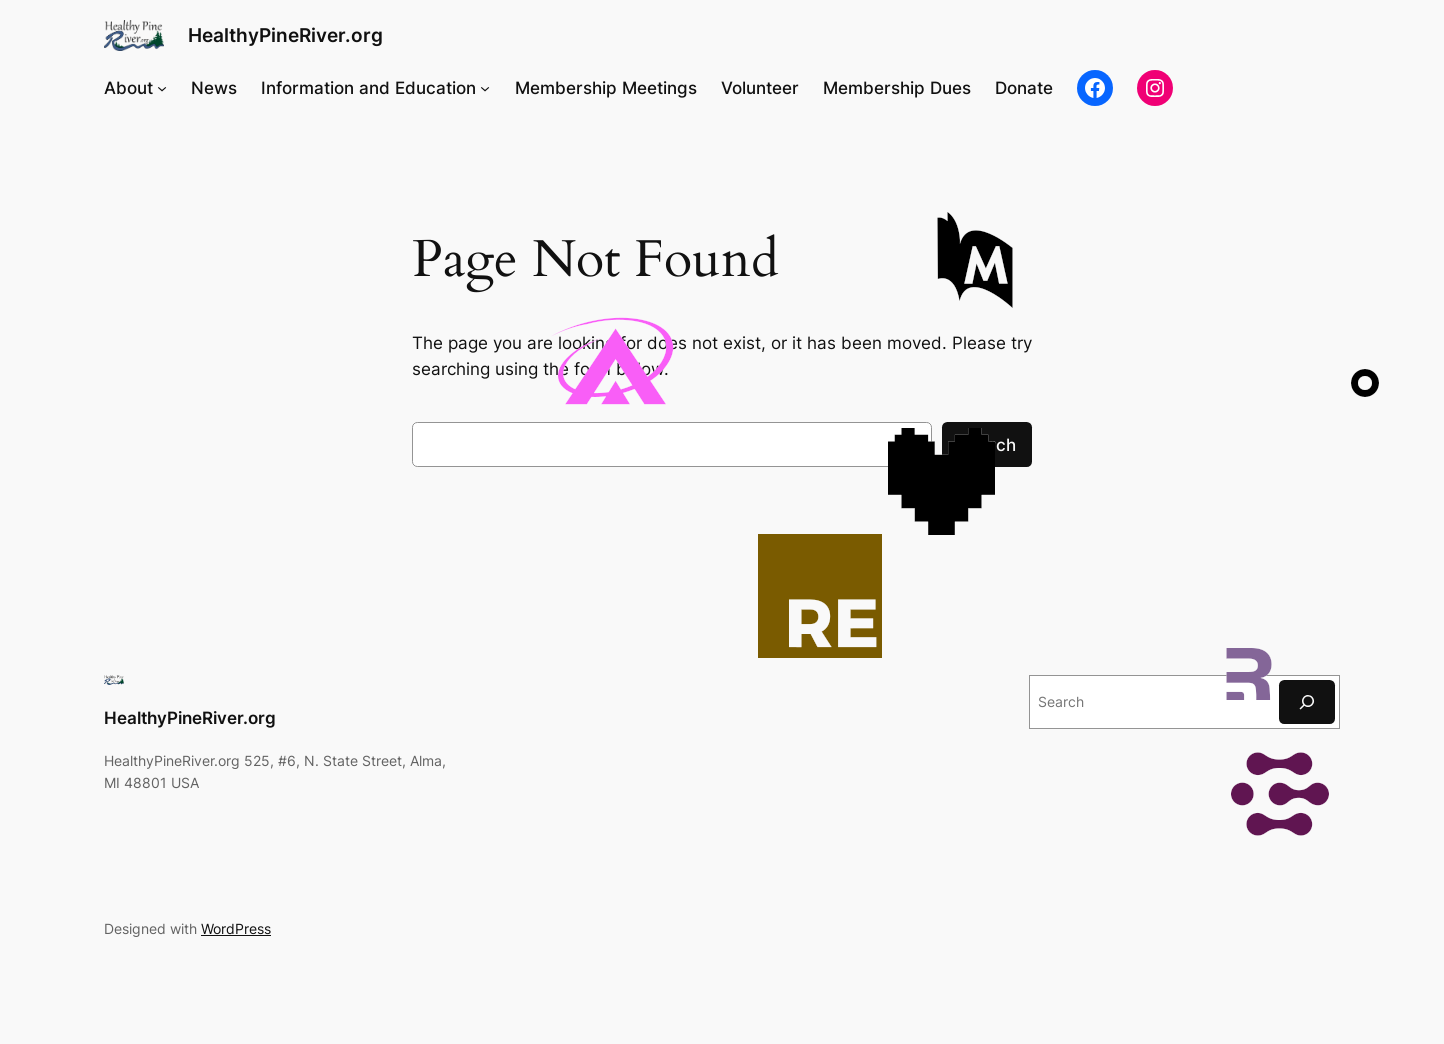  I want to click on open the Clarifai app or service, so click(1280, 794).